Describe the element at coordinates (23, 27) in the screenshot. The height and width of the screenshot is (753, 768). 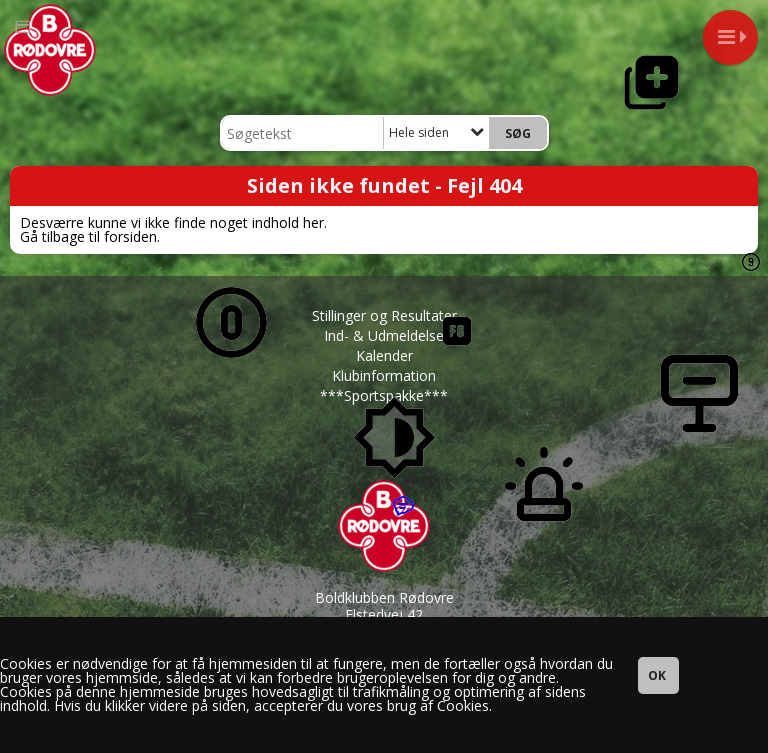
I see `open web browser` at that location.